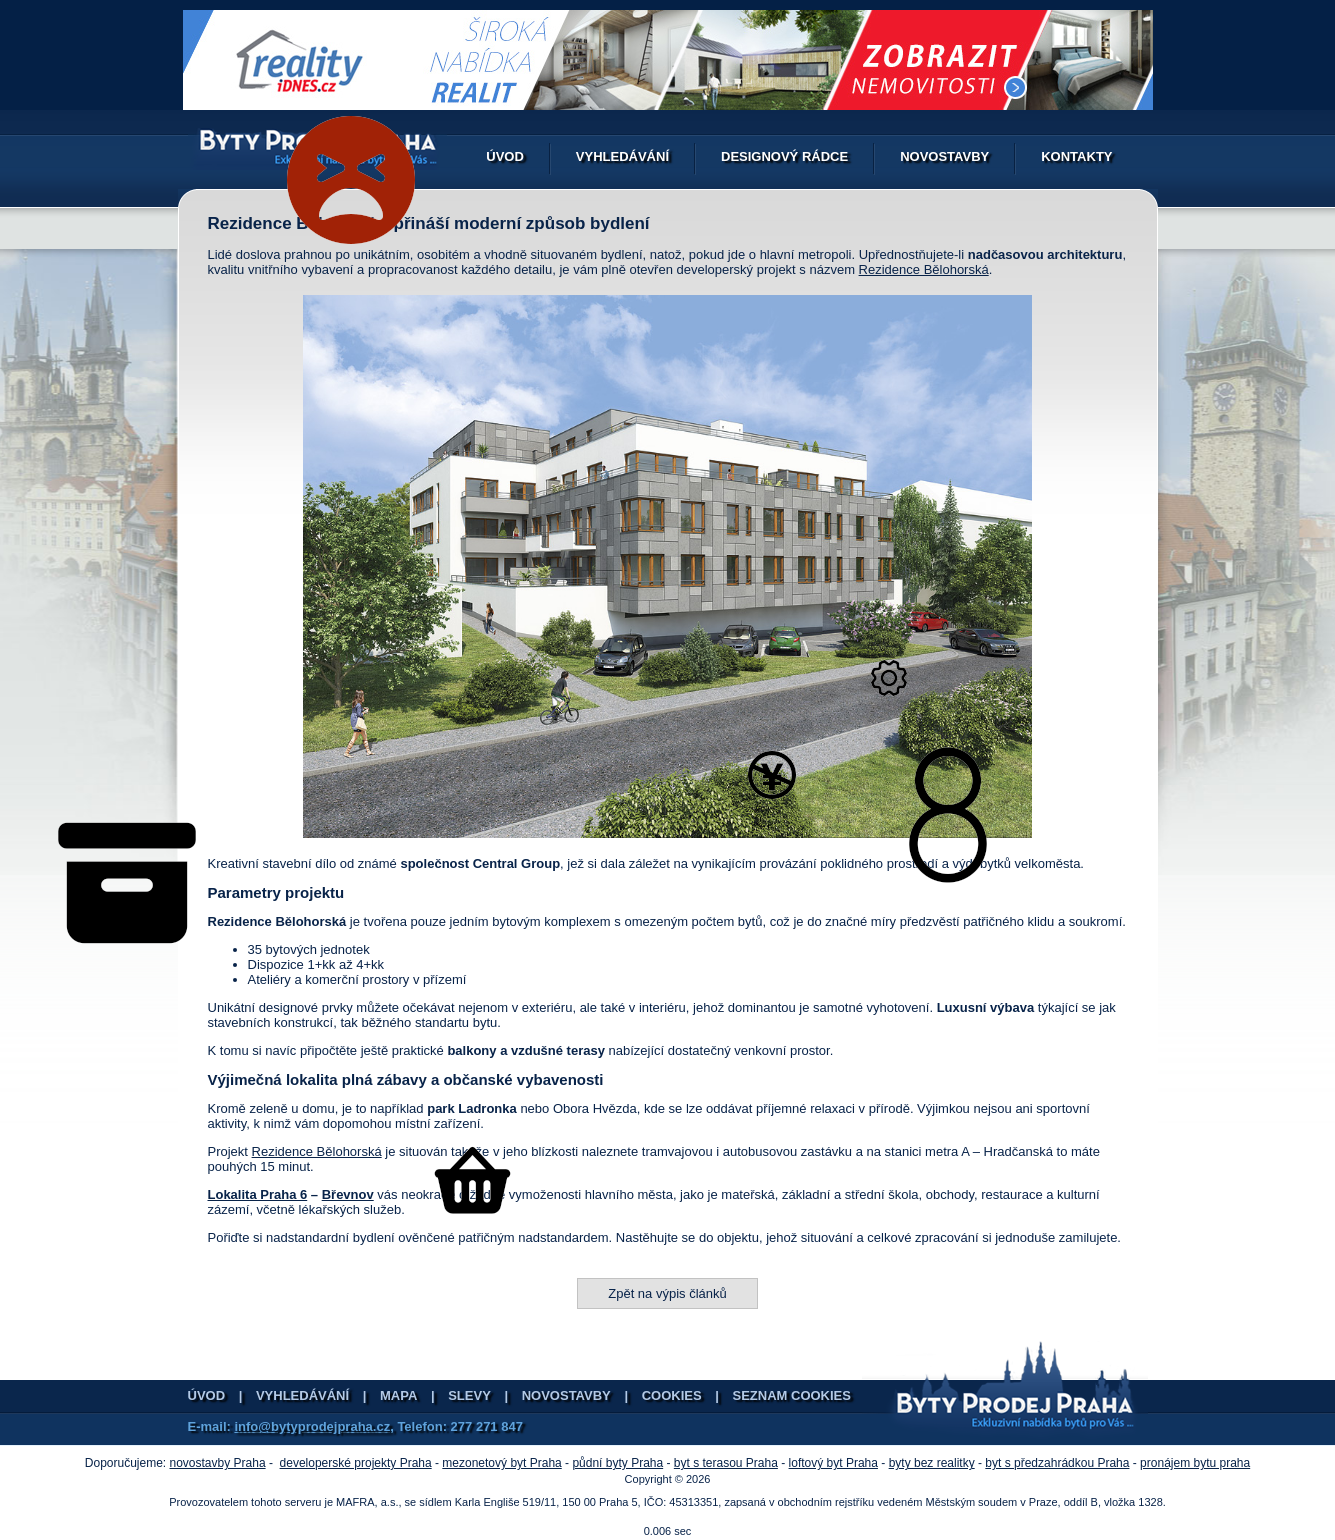  I want to click on indicates non-commercial use license for Japan (yen symbol), so click(772, 775).